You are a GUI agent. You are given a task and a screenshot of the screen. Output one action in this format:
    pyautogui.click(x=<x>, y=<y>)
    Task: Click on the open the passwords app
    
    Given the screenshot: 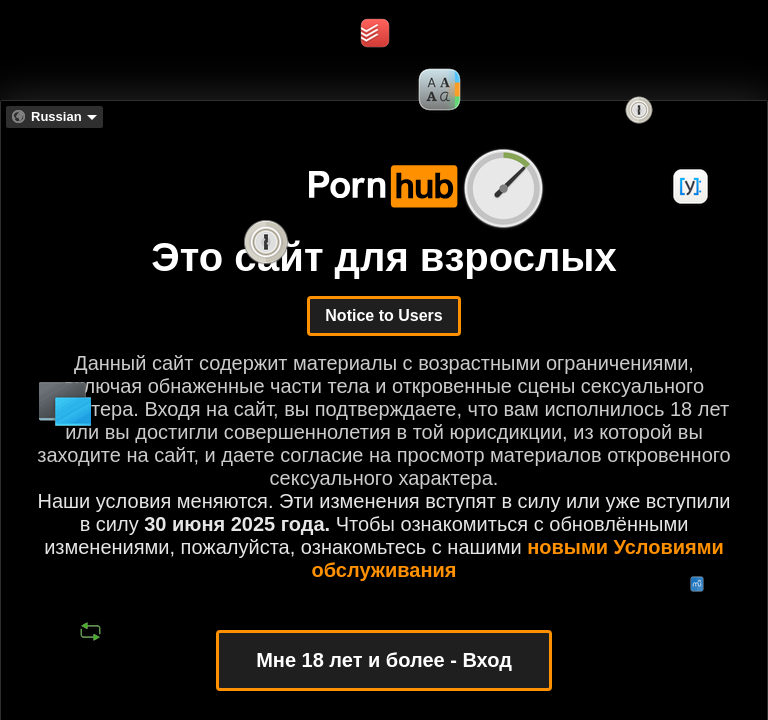 What is the action you would take?
    pyautogui.click(x=639, y=110)
    